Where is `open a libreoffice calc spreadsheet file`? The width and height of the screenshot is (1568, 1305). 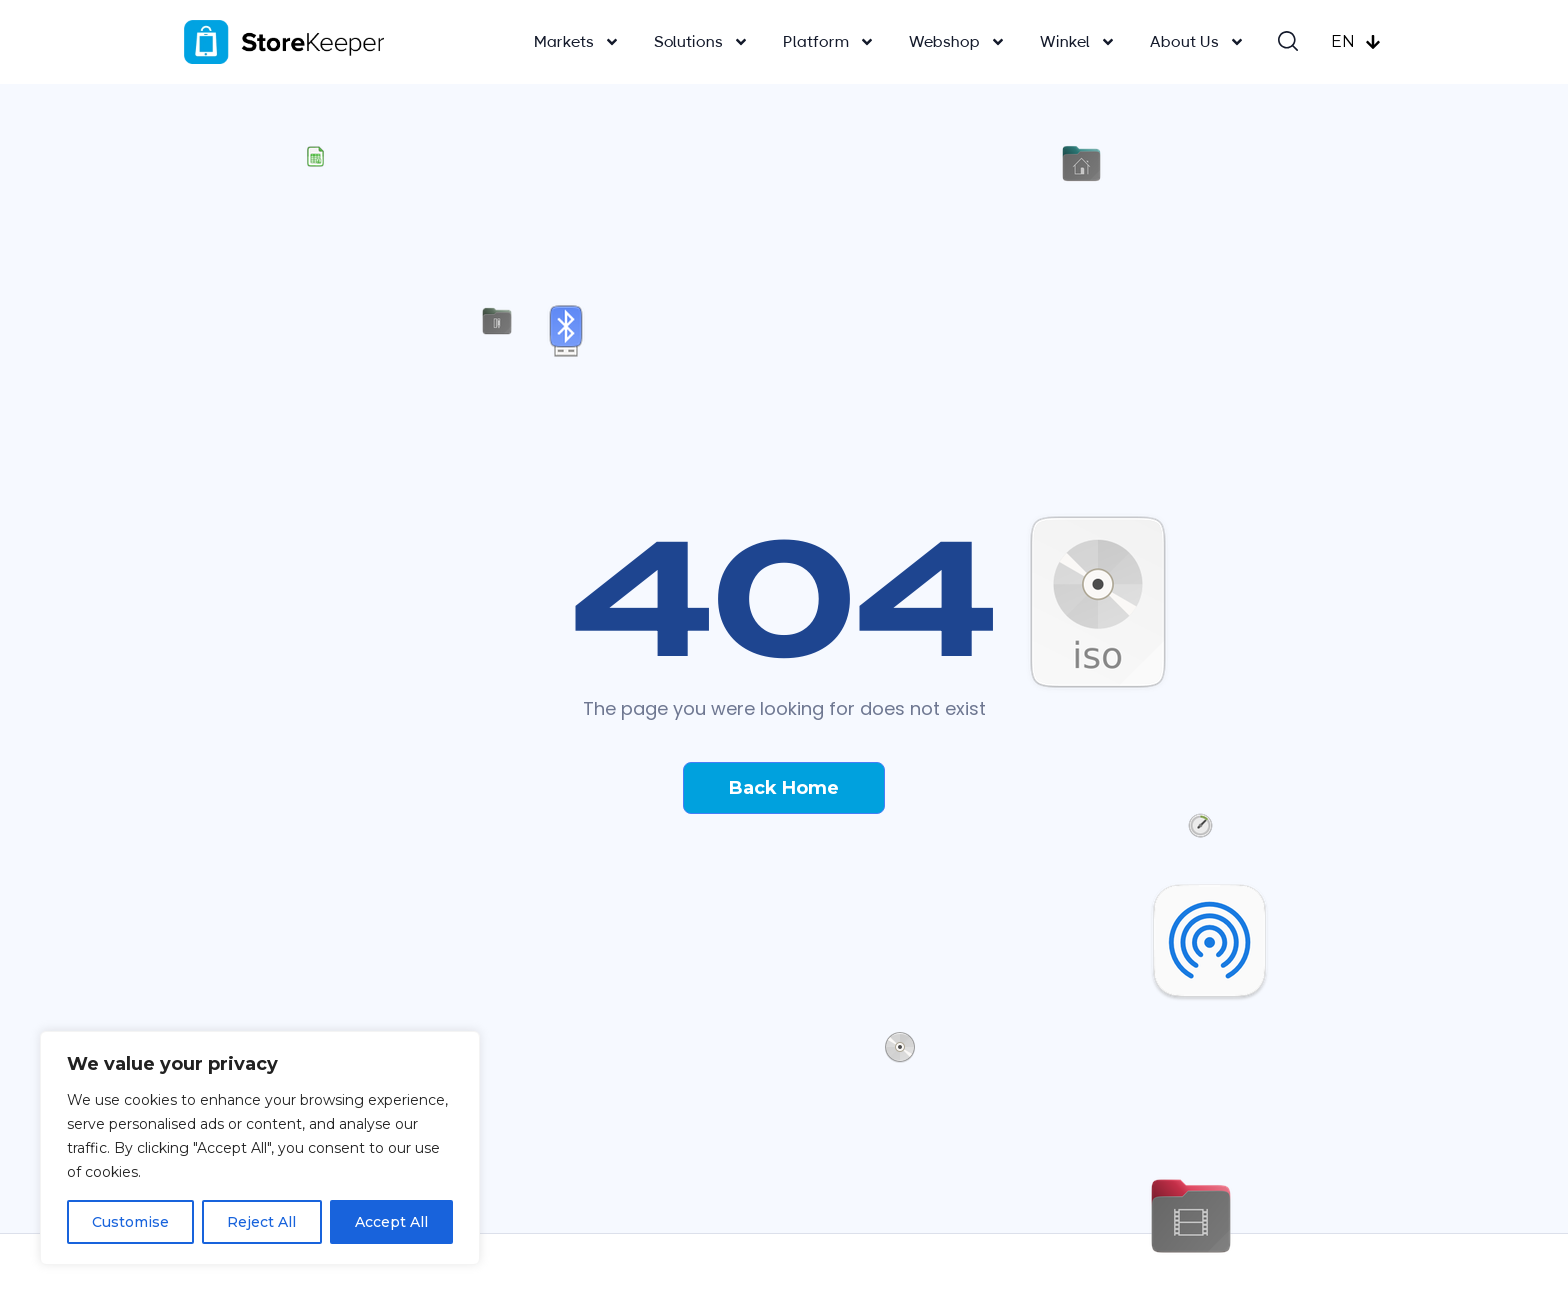
open a libreoffice calc spreadsheet file is located at coordinates (315, 156).